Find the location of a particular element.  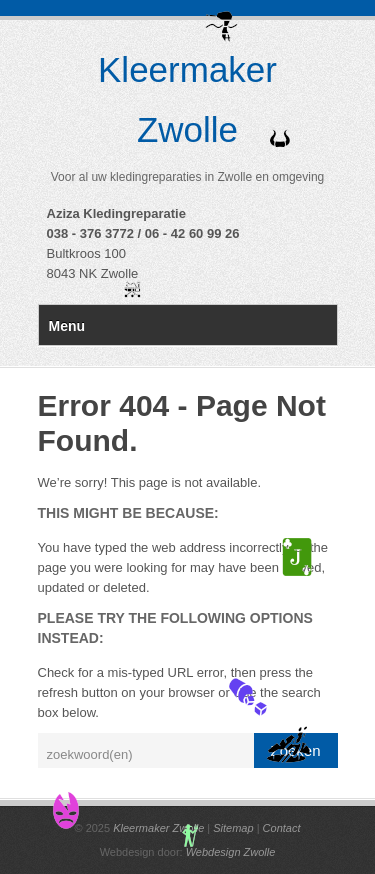

jack of clubs playing card is located at coordinates (297, 557).